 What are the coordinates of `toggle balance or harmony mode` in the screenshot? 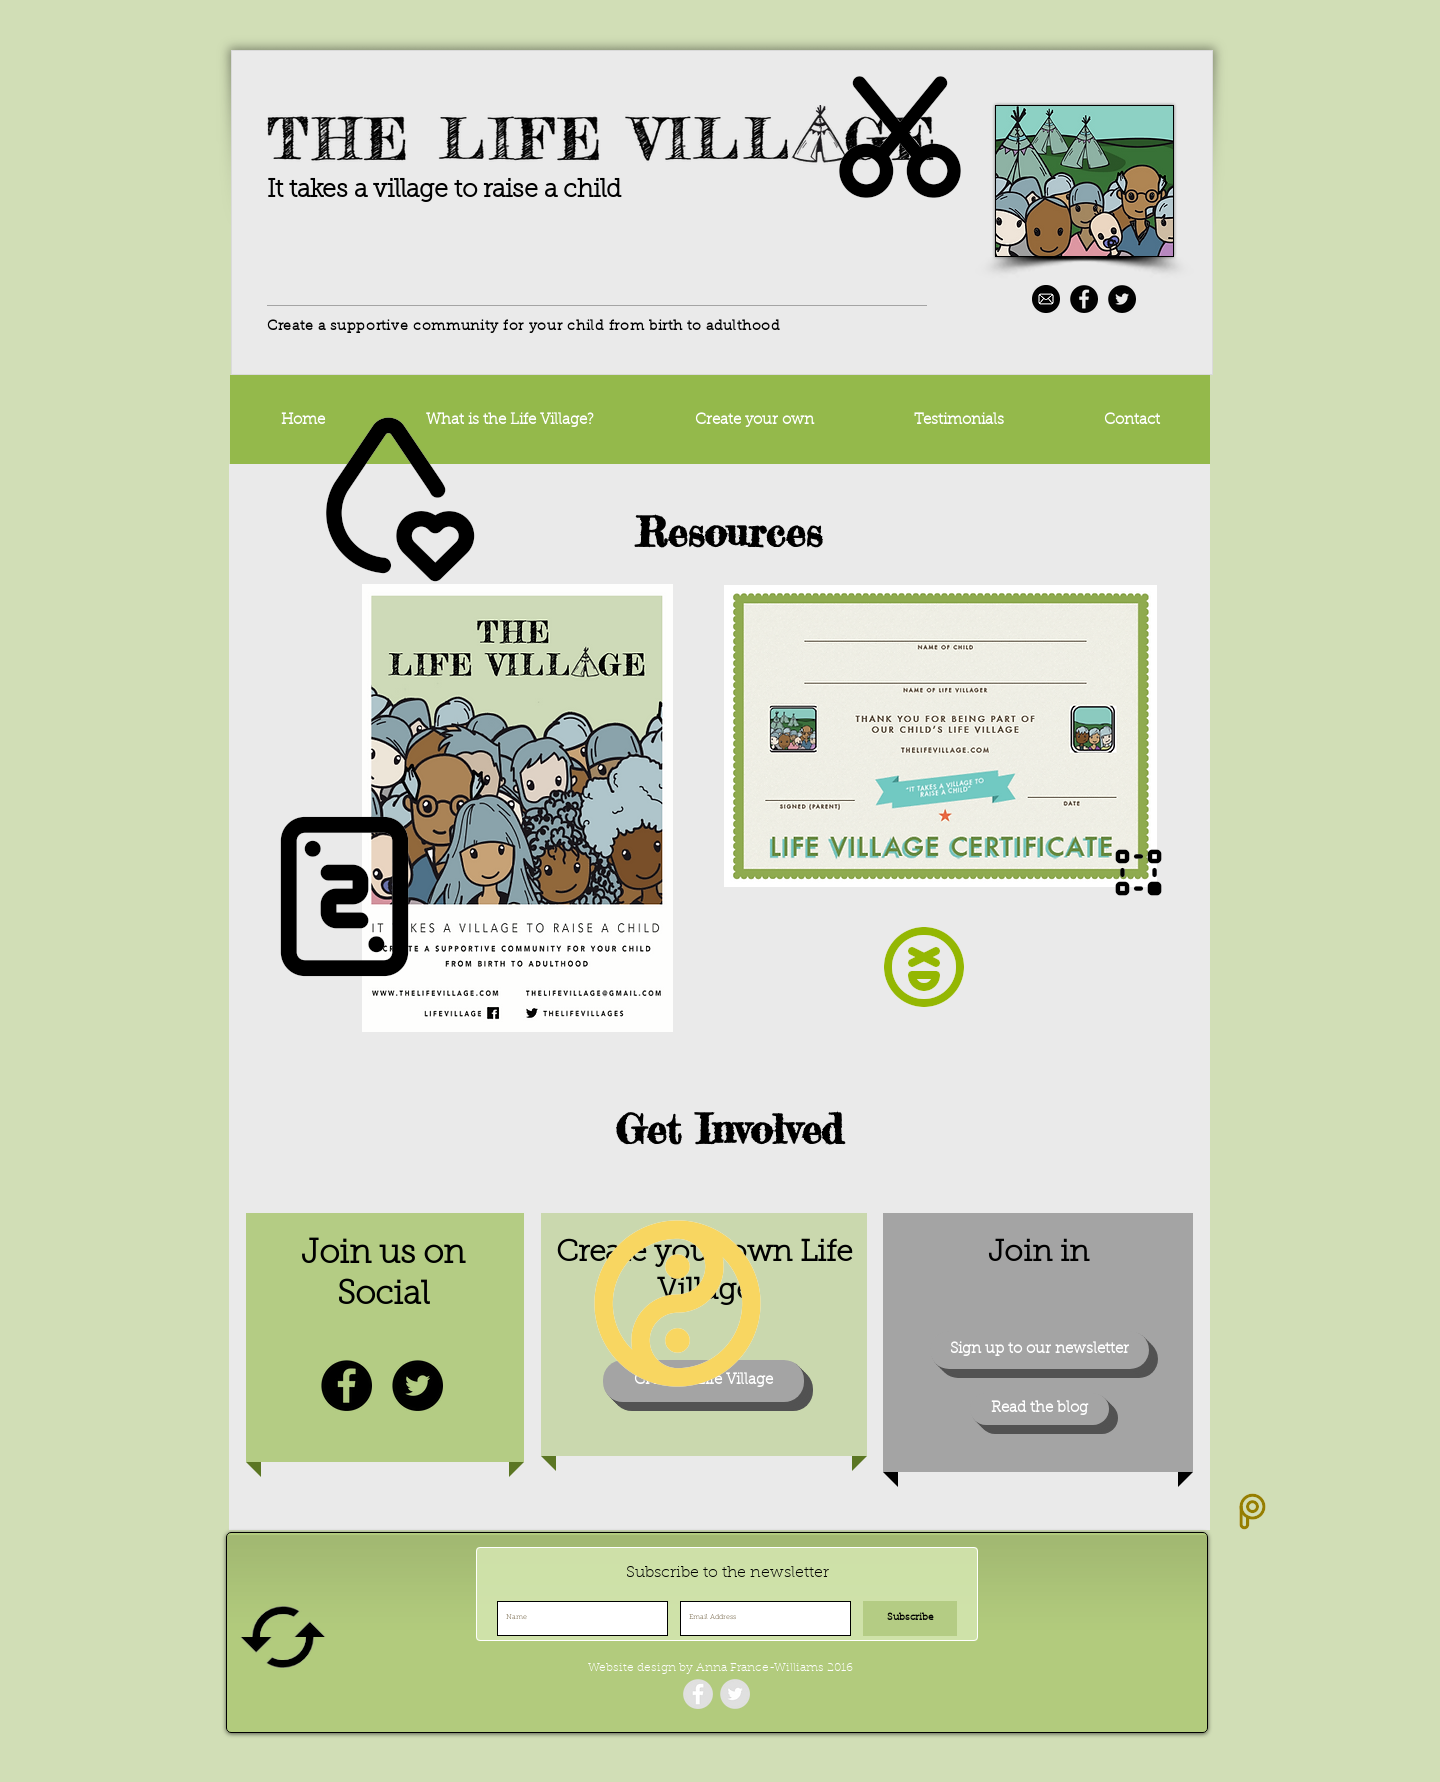 It's located at (677, 1303).